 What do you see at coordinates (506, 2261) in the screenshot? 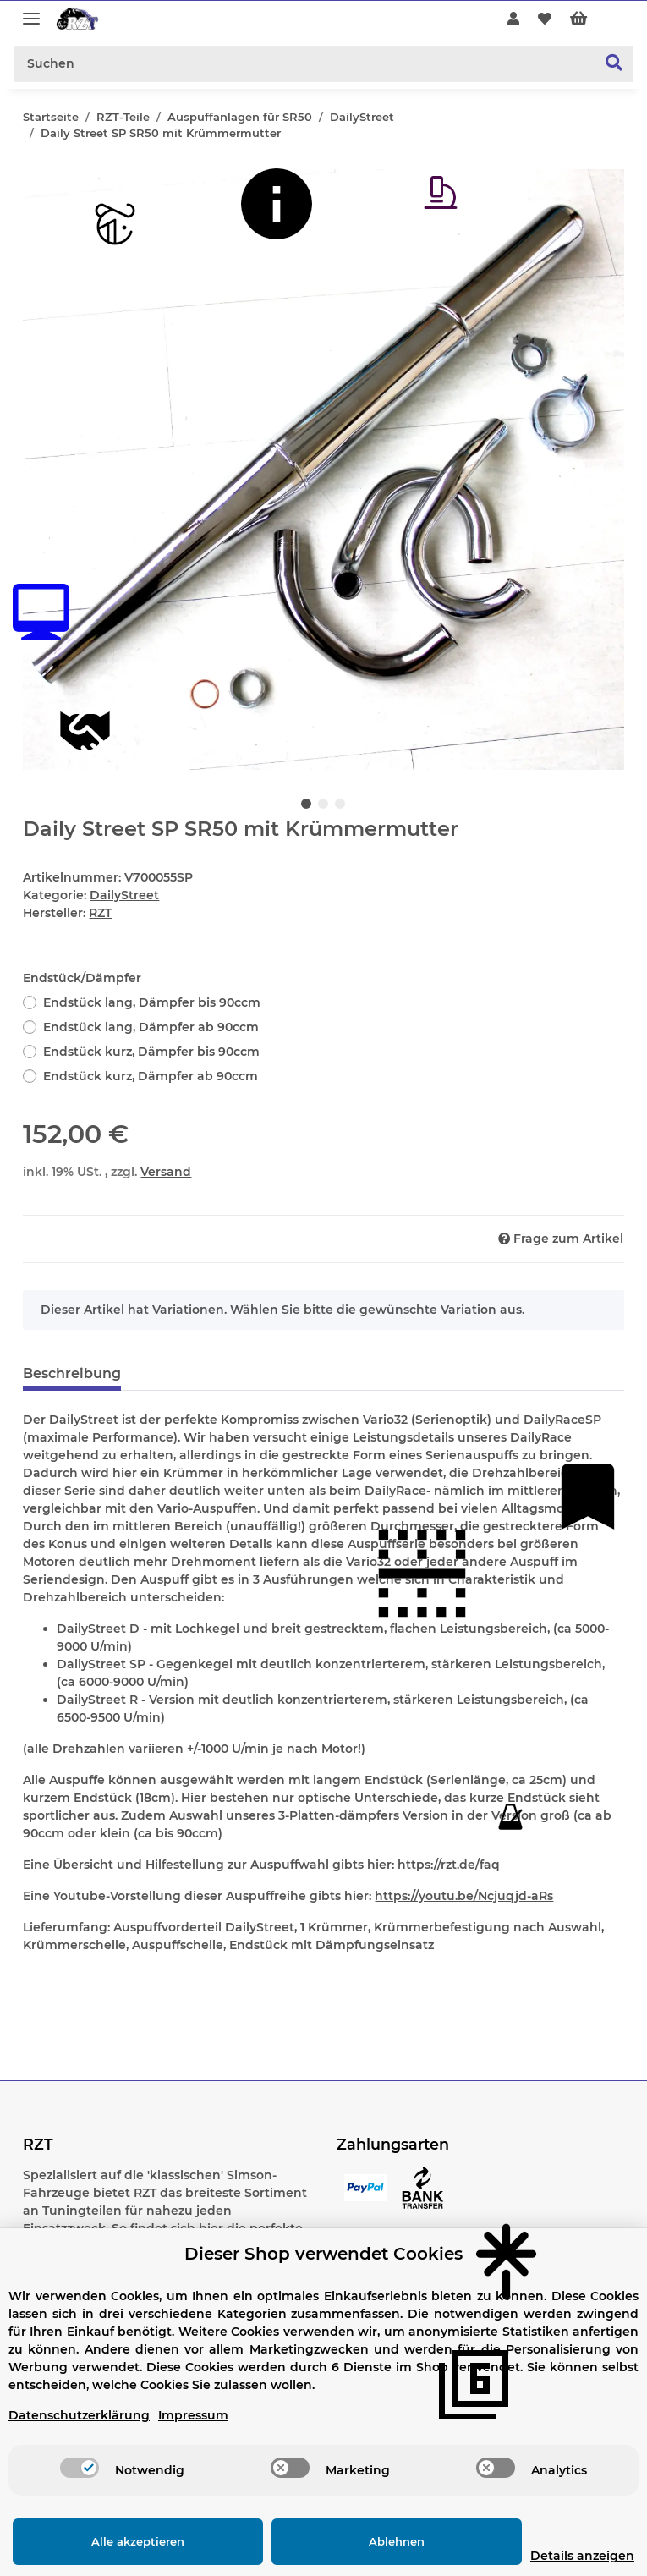
I see `visit linktree profile` at bounding box center [506, 2261].